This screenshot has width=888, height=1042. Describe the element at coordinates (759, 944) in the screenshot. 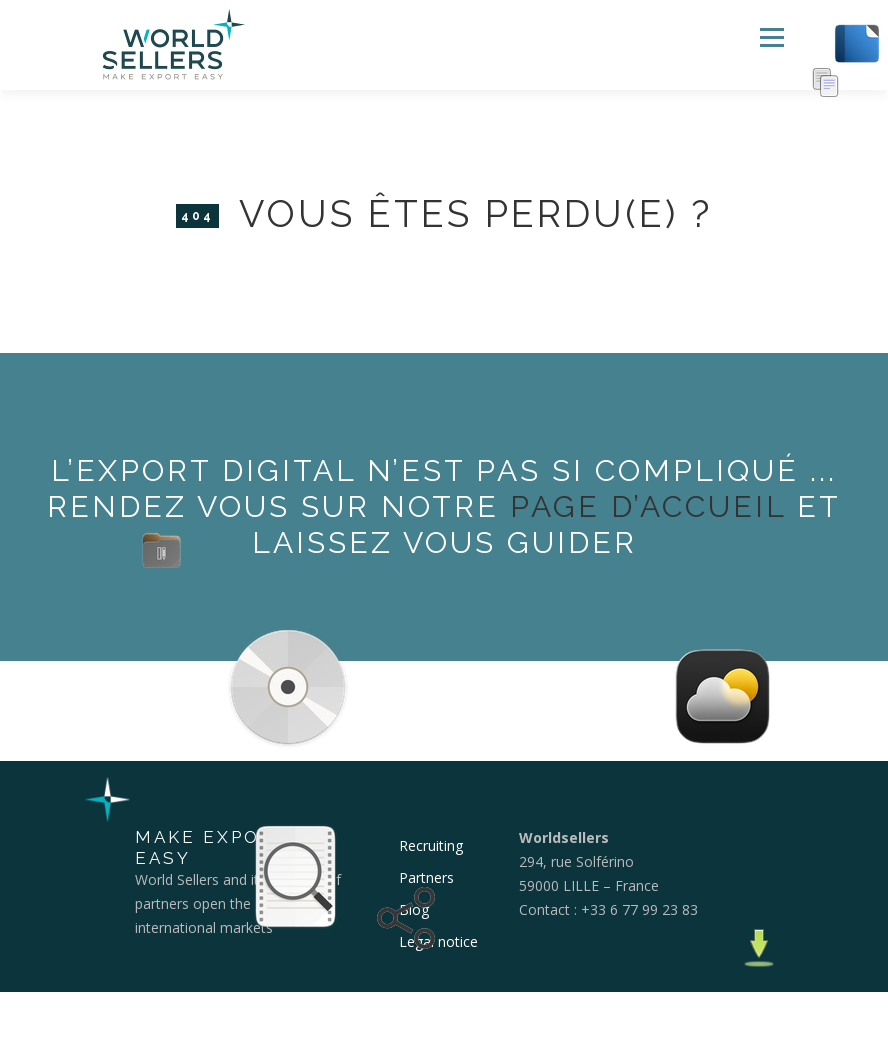

I see `save the current file or document` at that location.